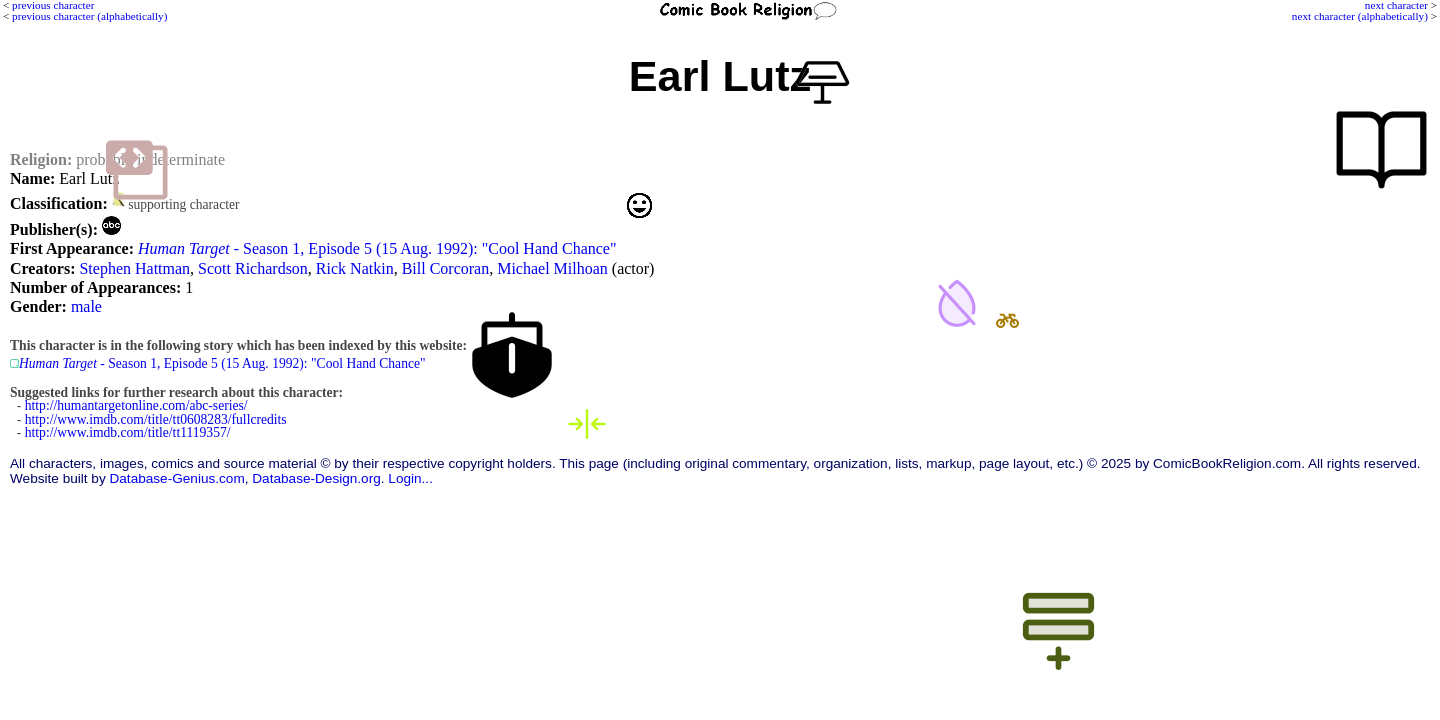  I want to click on open reading mode or e-reader, so click(1381, 143).